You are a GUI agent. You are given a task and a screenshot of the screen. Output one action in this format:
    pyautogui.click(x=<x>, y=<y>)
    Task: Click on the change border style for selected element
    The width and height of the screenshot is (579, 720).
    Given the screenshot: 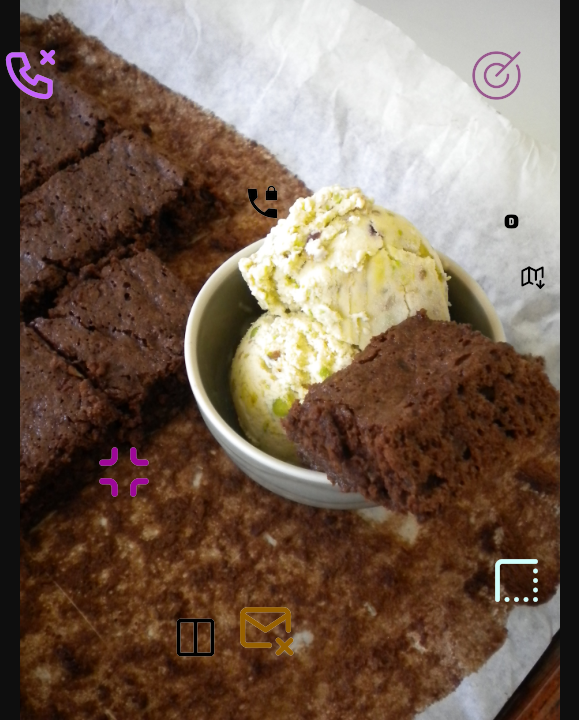 What is the action you would take?
    pyautogui.click(x=516, y=580)
    